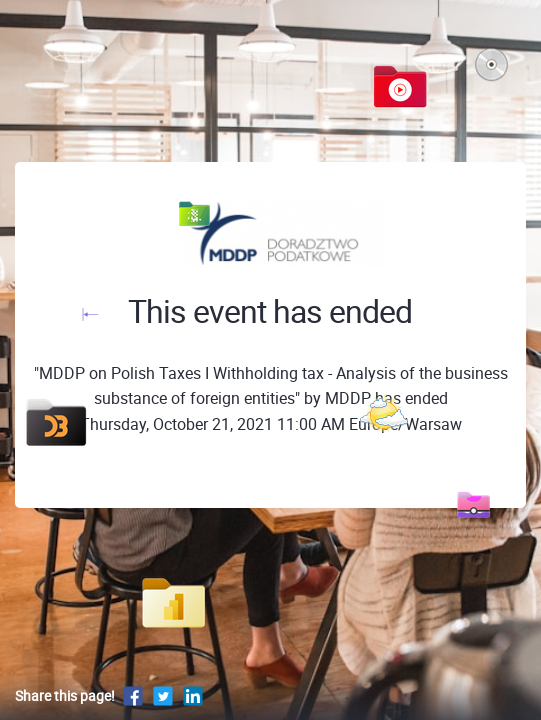  Describe the element at coordinates (384, 415) in the screenshot. I see `indicates partly cloudy weather conditions` at that location.